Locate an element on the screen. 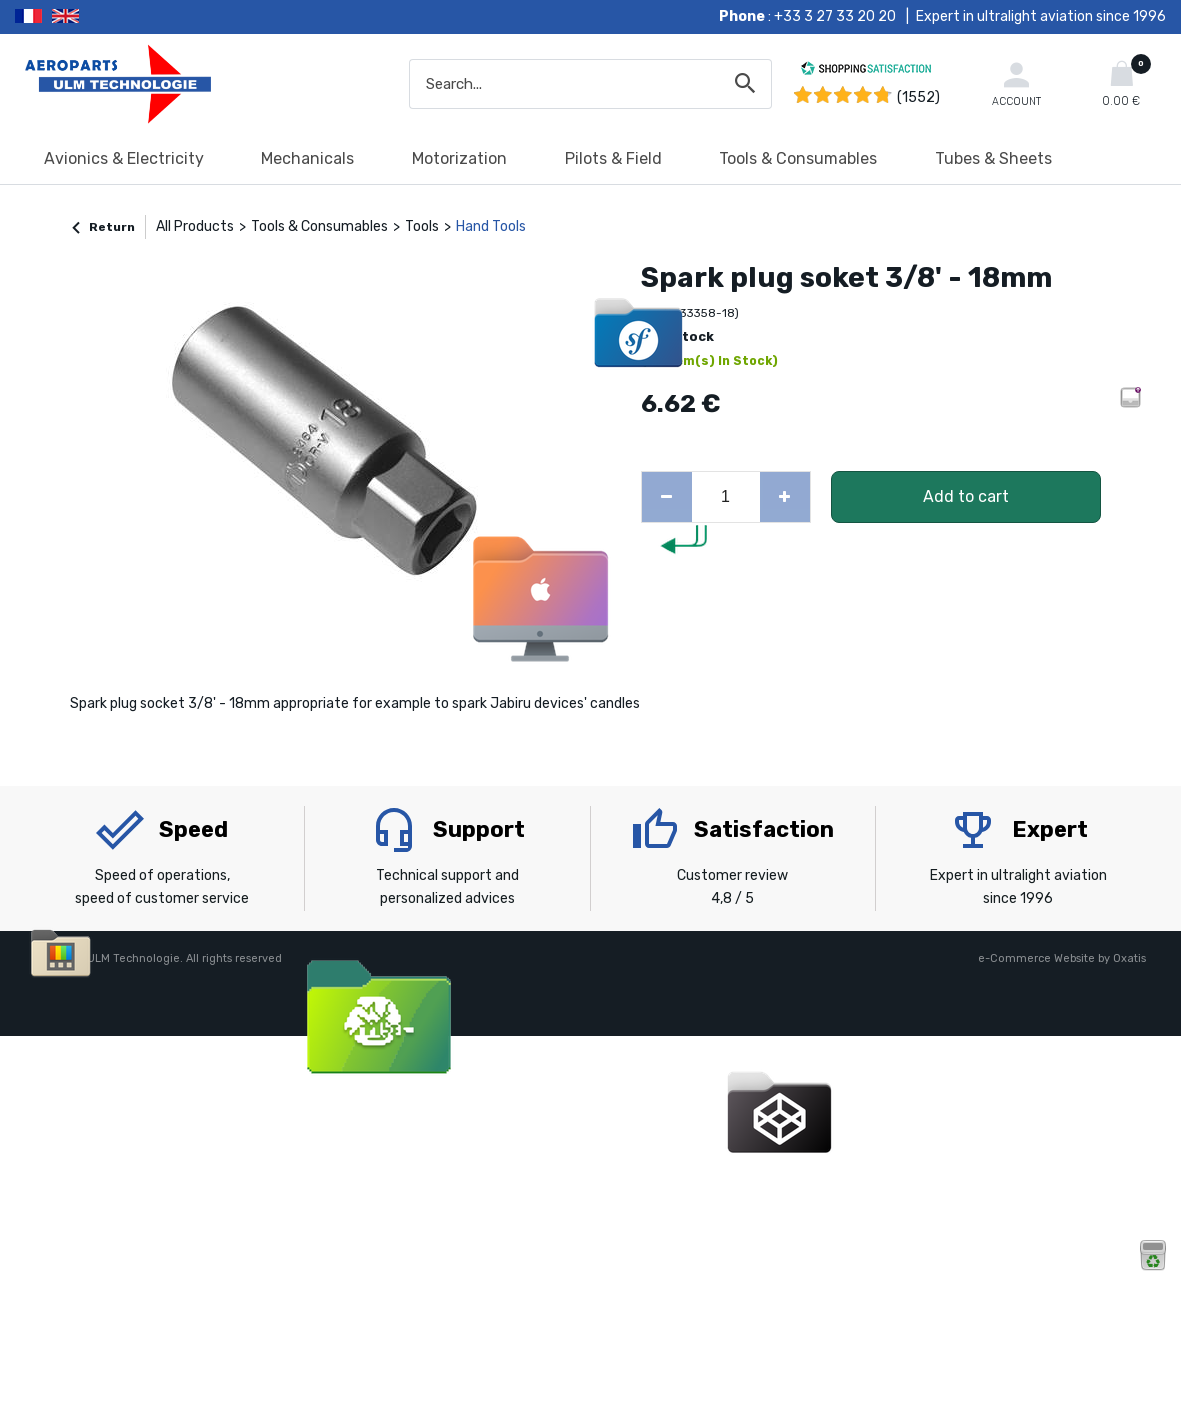  open the trash or recycle bin is located at coordinates (1153, 1255).